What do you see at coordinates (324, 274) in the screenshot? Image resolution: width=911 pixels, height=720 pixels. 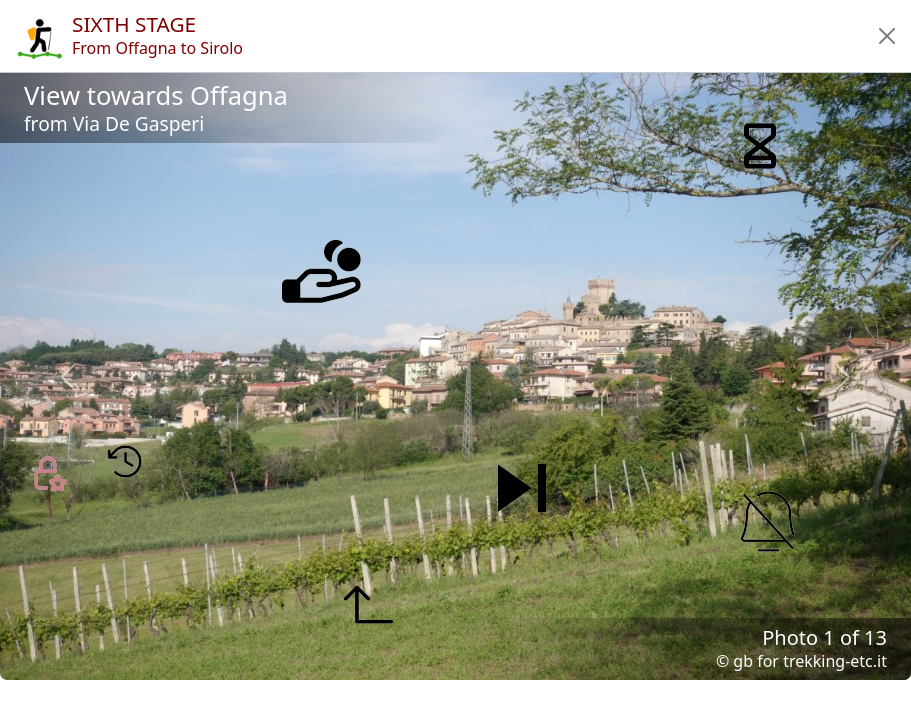 I see `make a payment or donation` at bounding box center [324, 274].